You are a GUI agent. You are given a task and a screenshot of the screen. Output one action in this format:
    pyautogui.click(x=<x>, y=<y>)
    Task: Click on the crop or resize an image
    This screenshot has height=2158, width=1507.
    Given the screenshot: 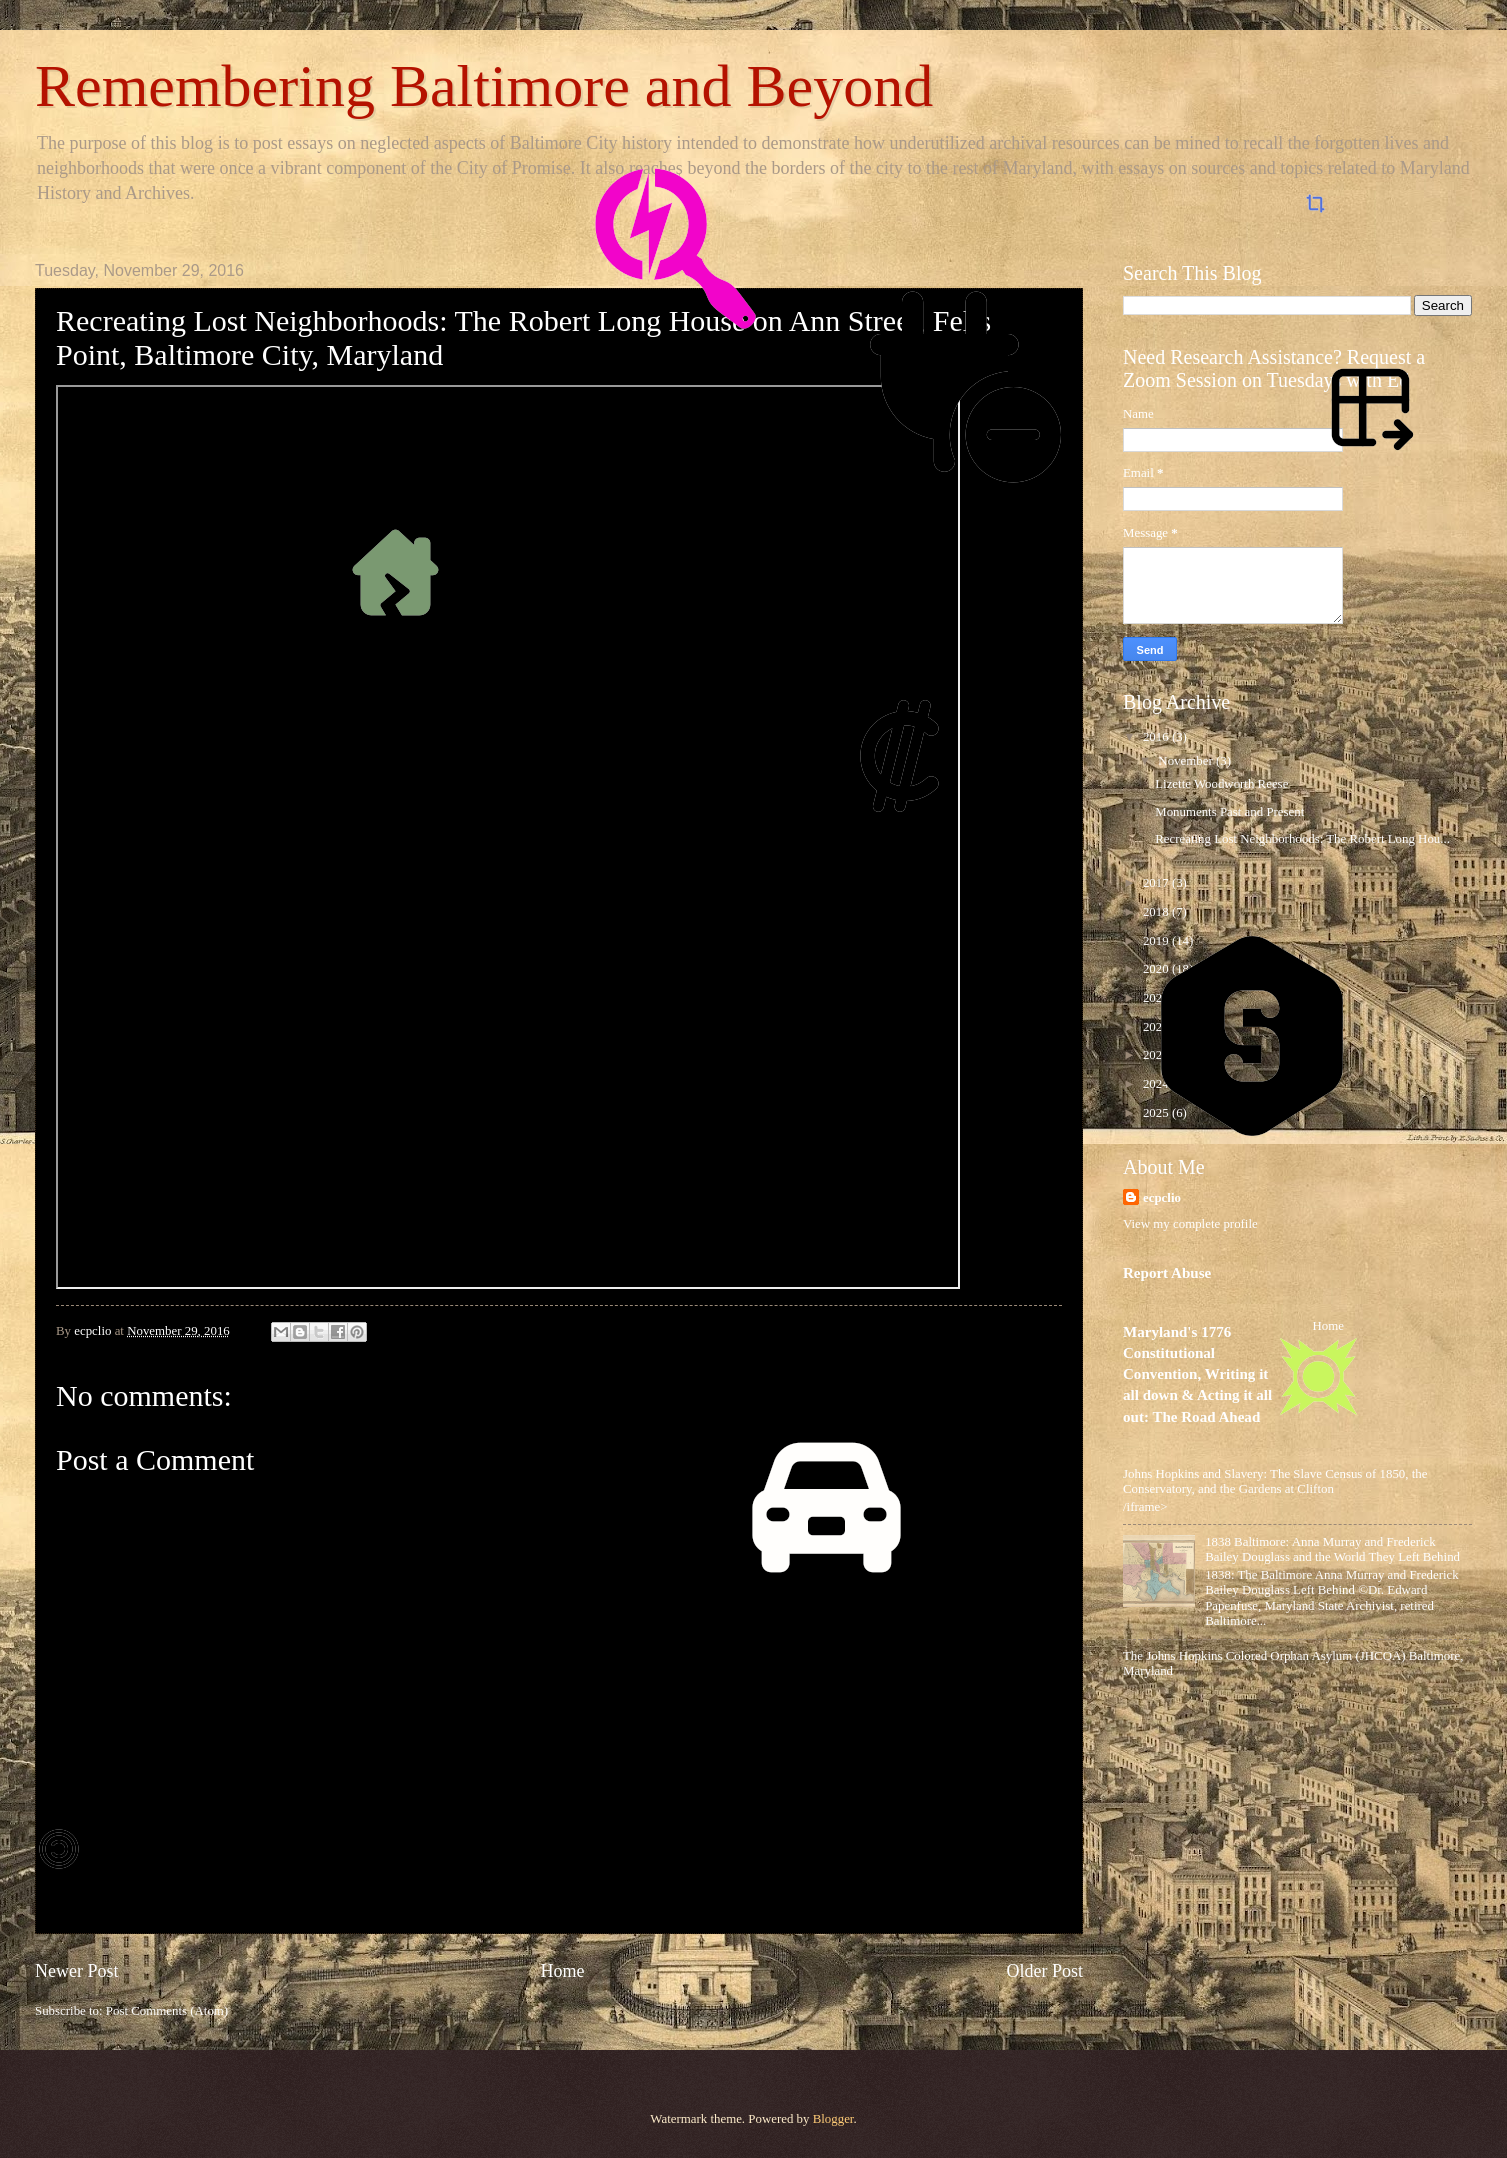 What is the action you would take?
    pyautogui.click(x=1315, y=203)
    